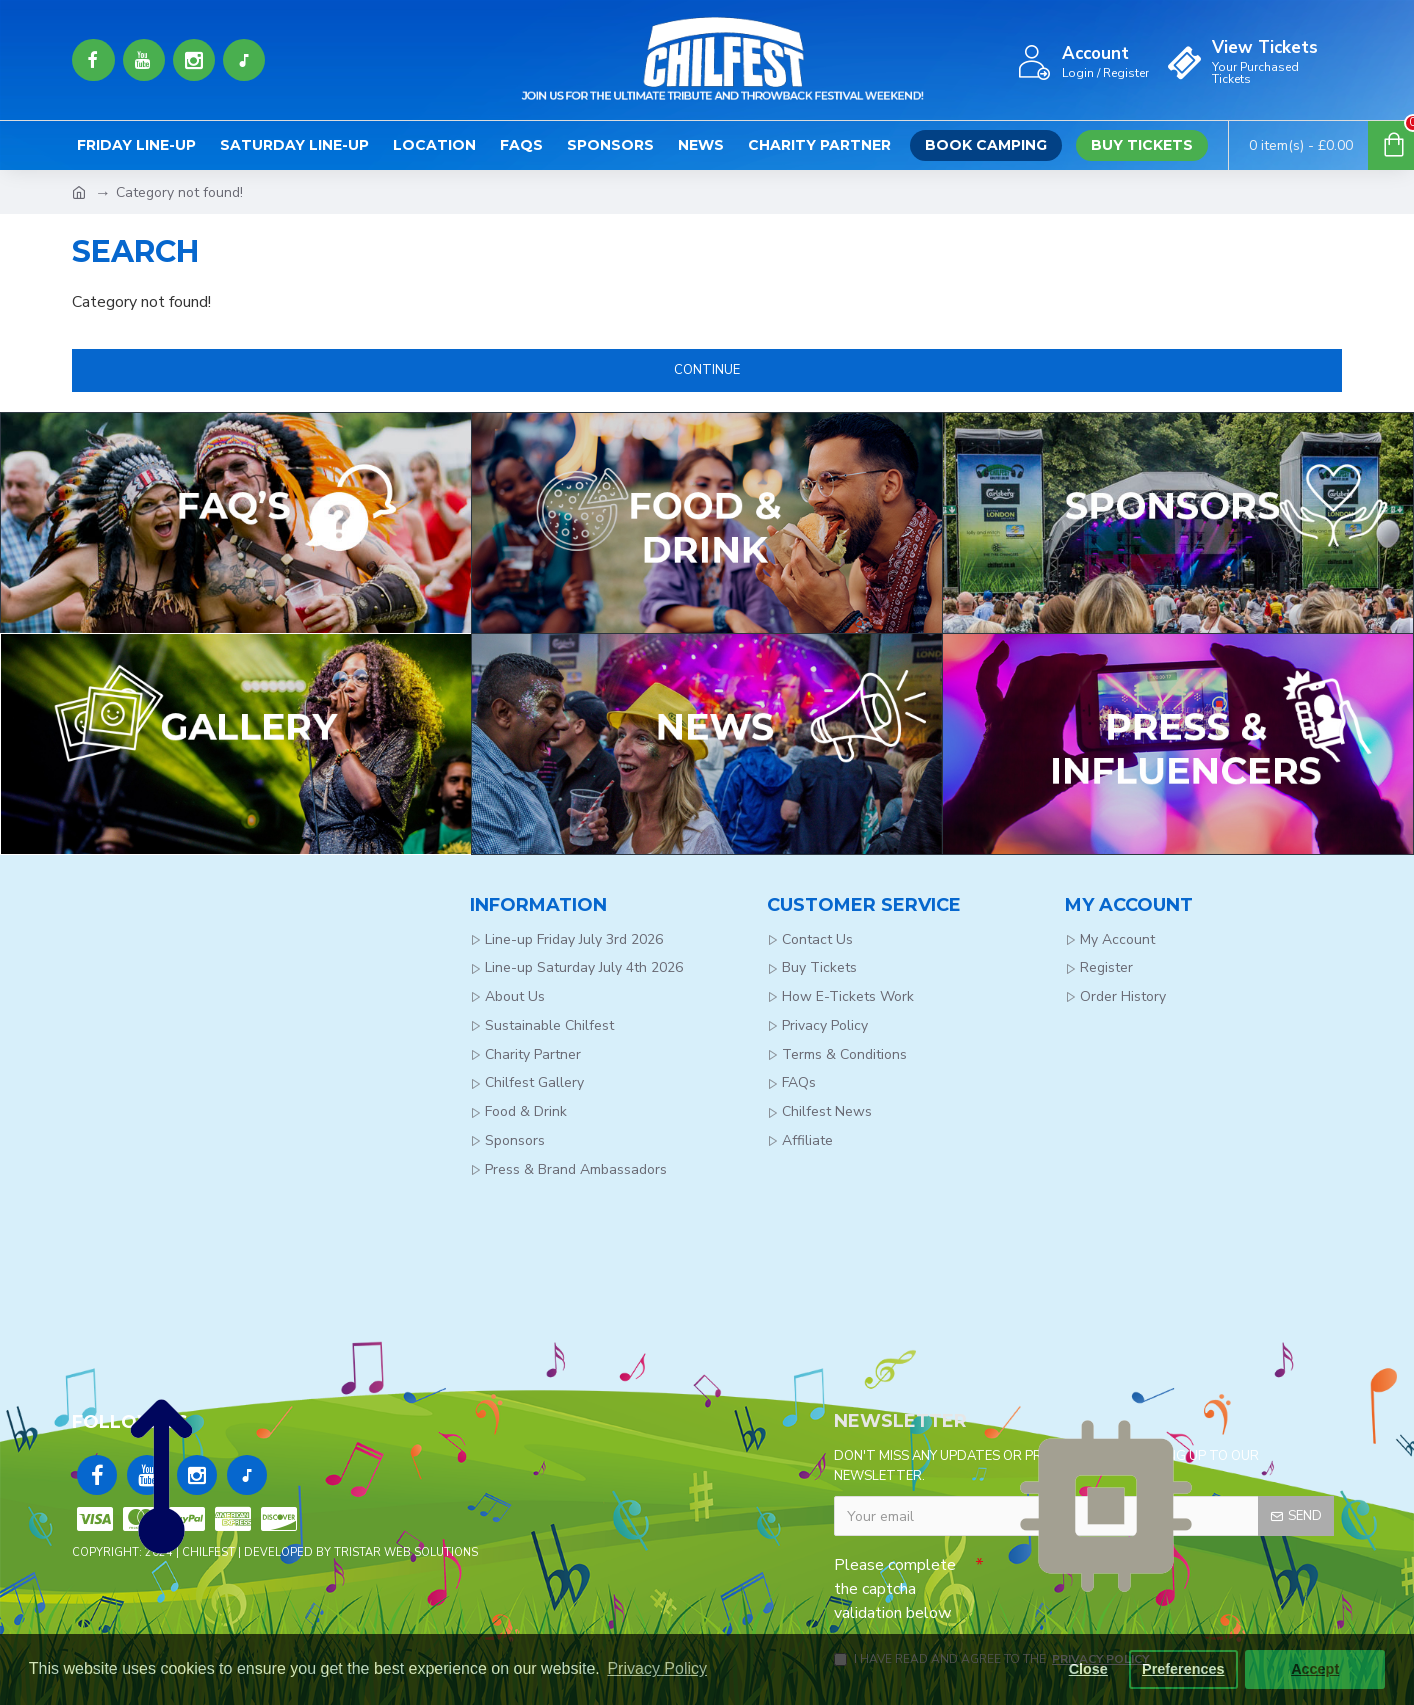 The width and height of the screenshot is (1414, 1705). What do you see at coordinates (1106, 1506) in the screenshot?
I see `view system processor information` at bounding box center [1106, 1506].